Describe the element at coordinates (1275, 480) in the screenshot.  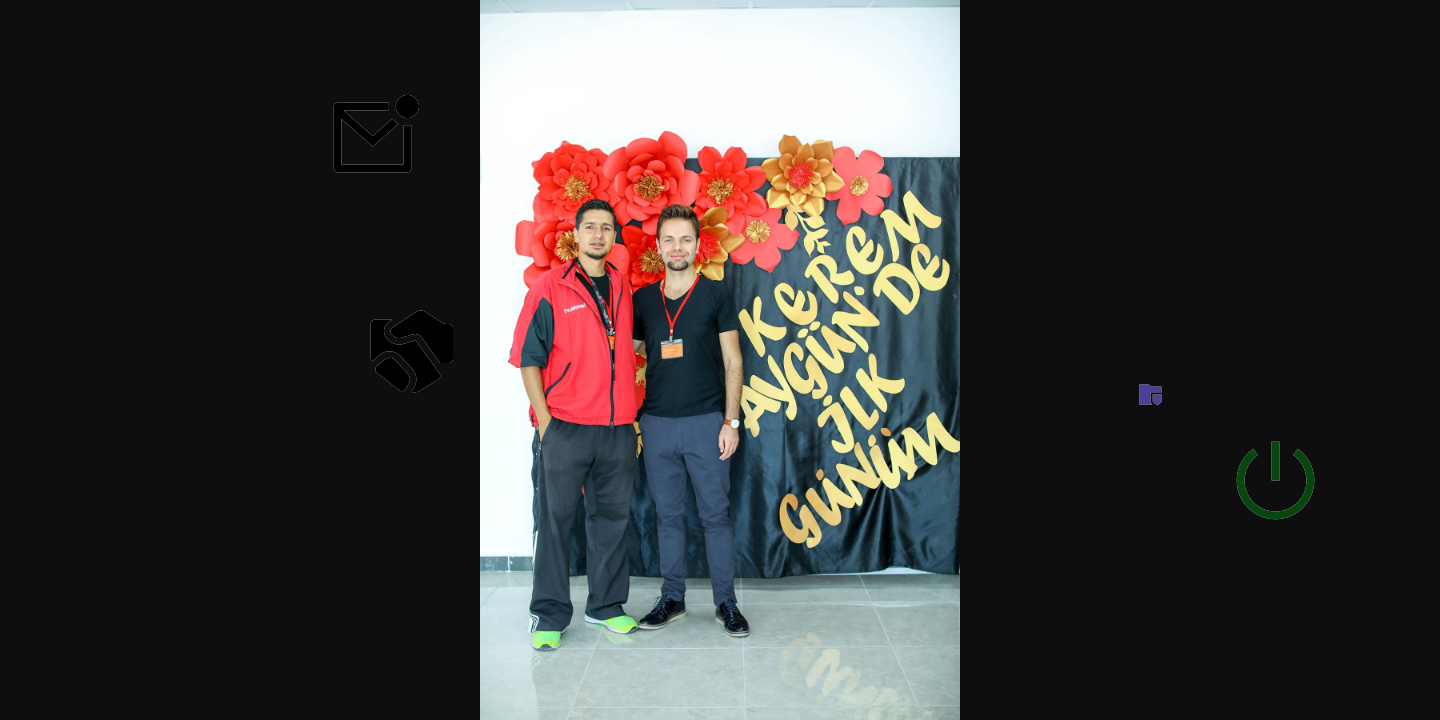
I see `power off or shut down the device` at that location.